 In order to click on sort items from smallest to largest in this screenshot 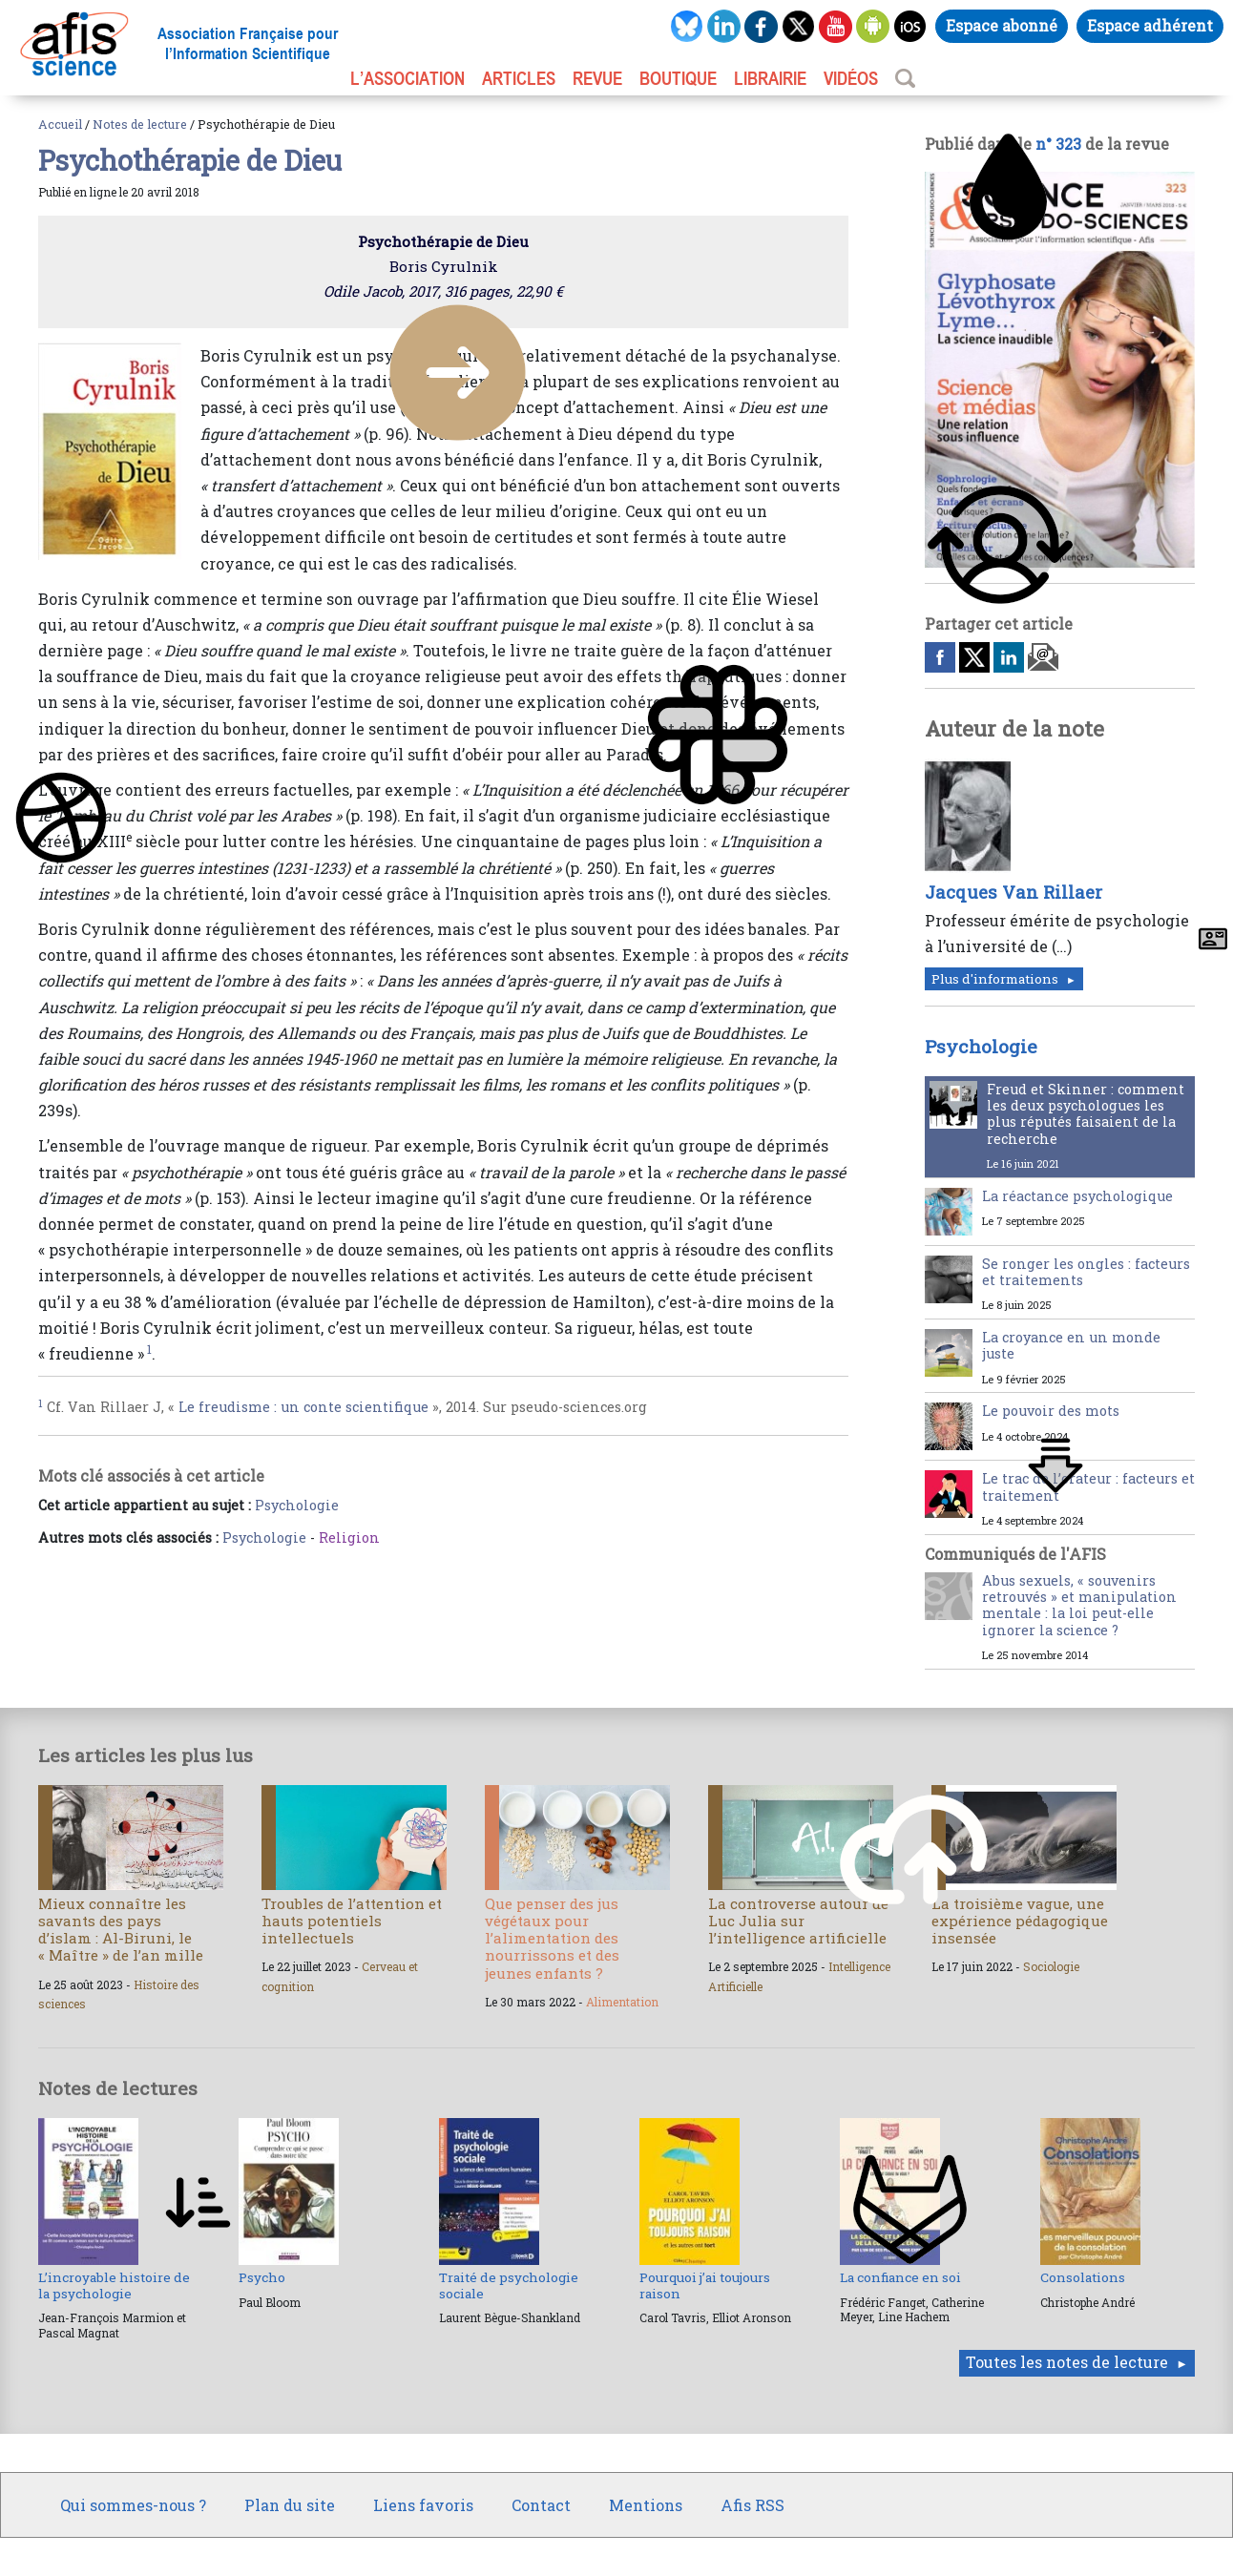, I will do `click(198, 2202)`.